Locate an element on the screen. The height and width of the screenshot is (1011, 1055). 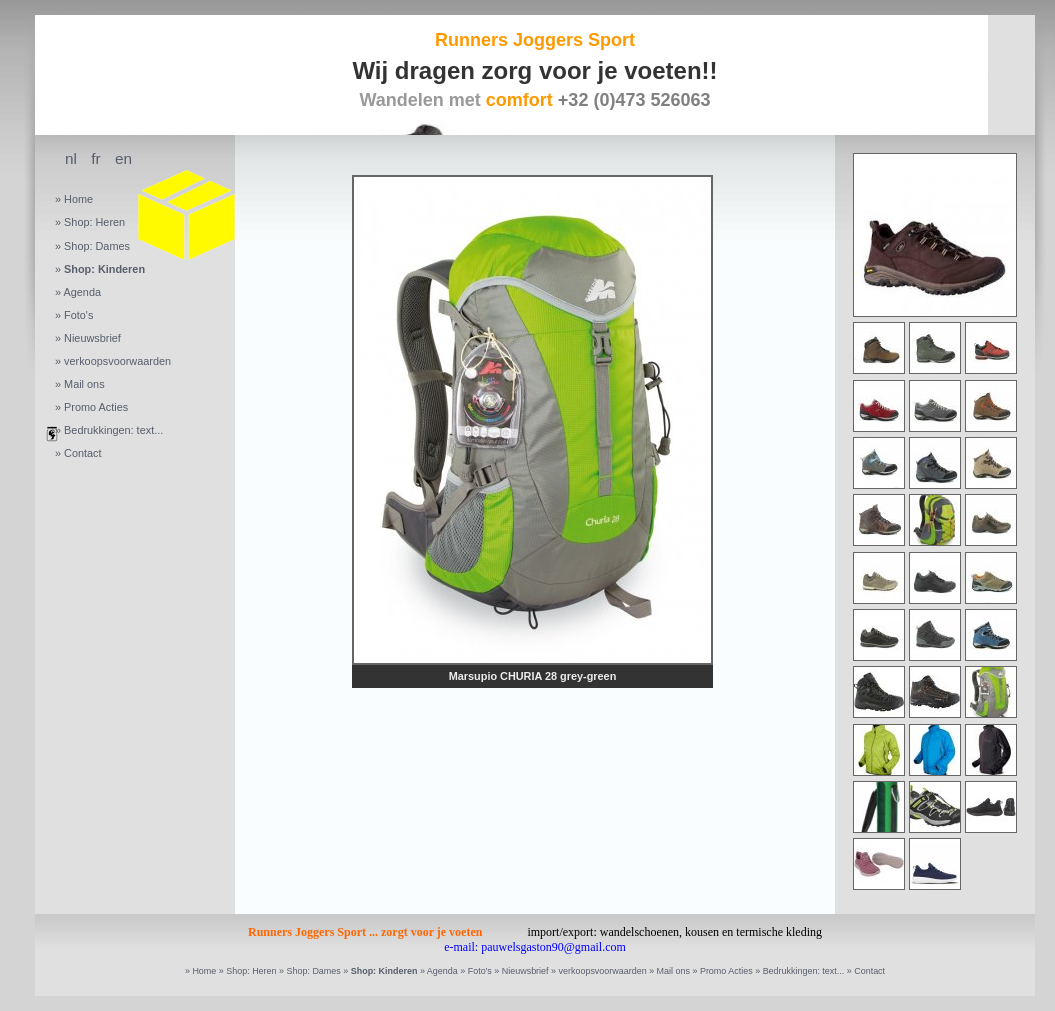
view package or shipment status is located at coordinates (186, 215).